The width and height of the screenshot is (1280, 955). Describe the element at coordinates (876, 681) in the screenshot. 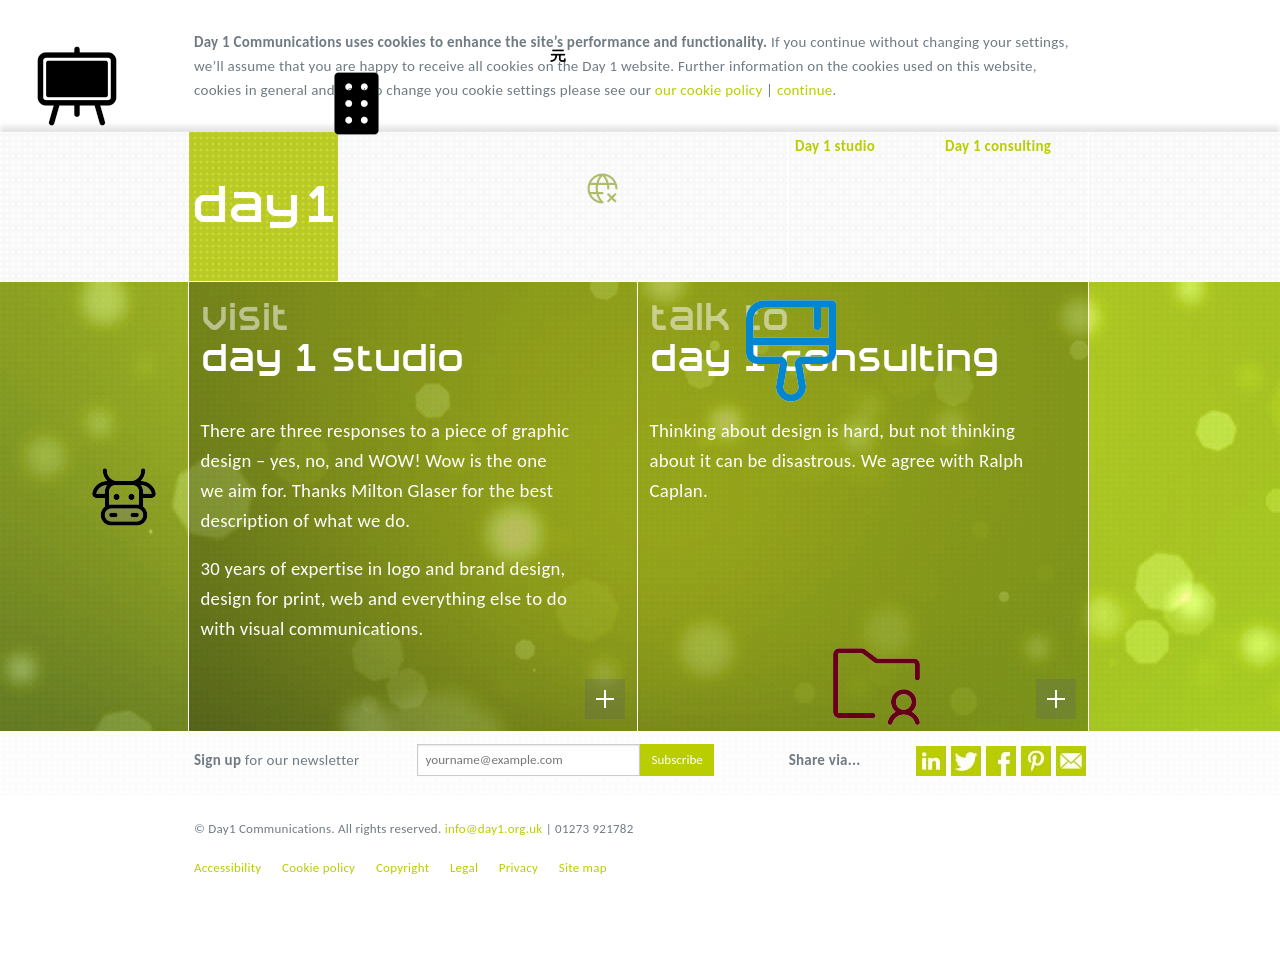

I see `access user-specific files or personal folder` at that location.